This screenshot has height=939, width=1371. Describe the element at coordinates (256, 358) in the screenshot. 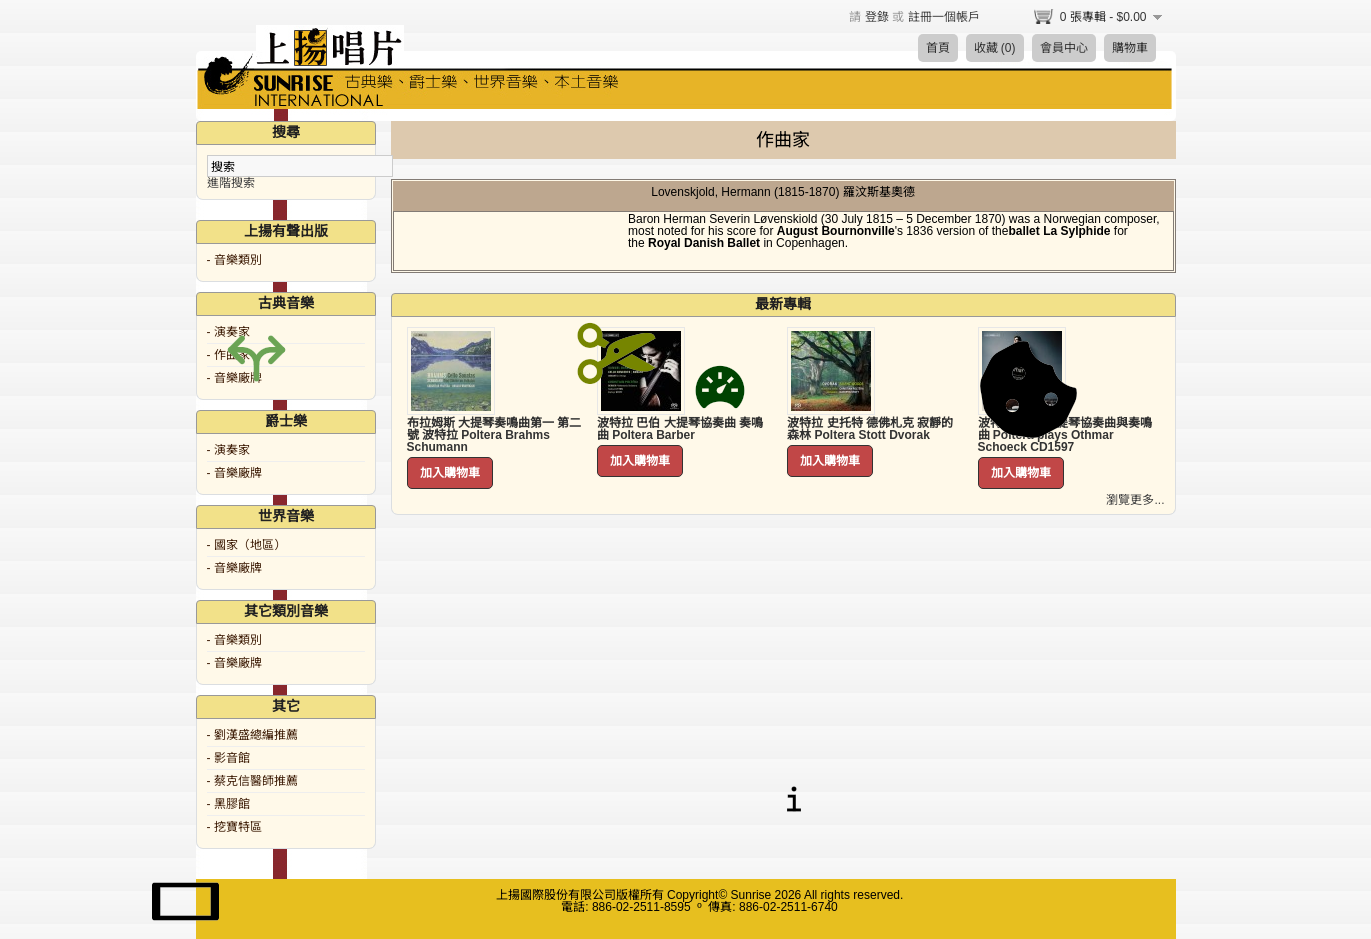

I see `switch or swap between two items` at that location.